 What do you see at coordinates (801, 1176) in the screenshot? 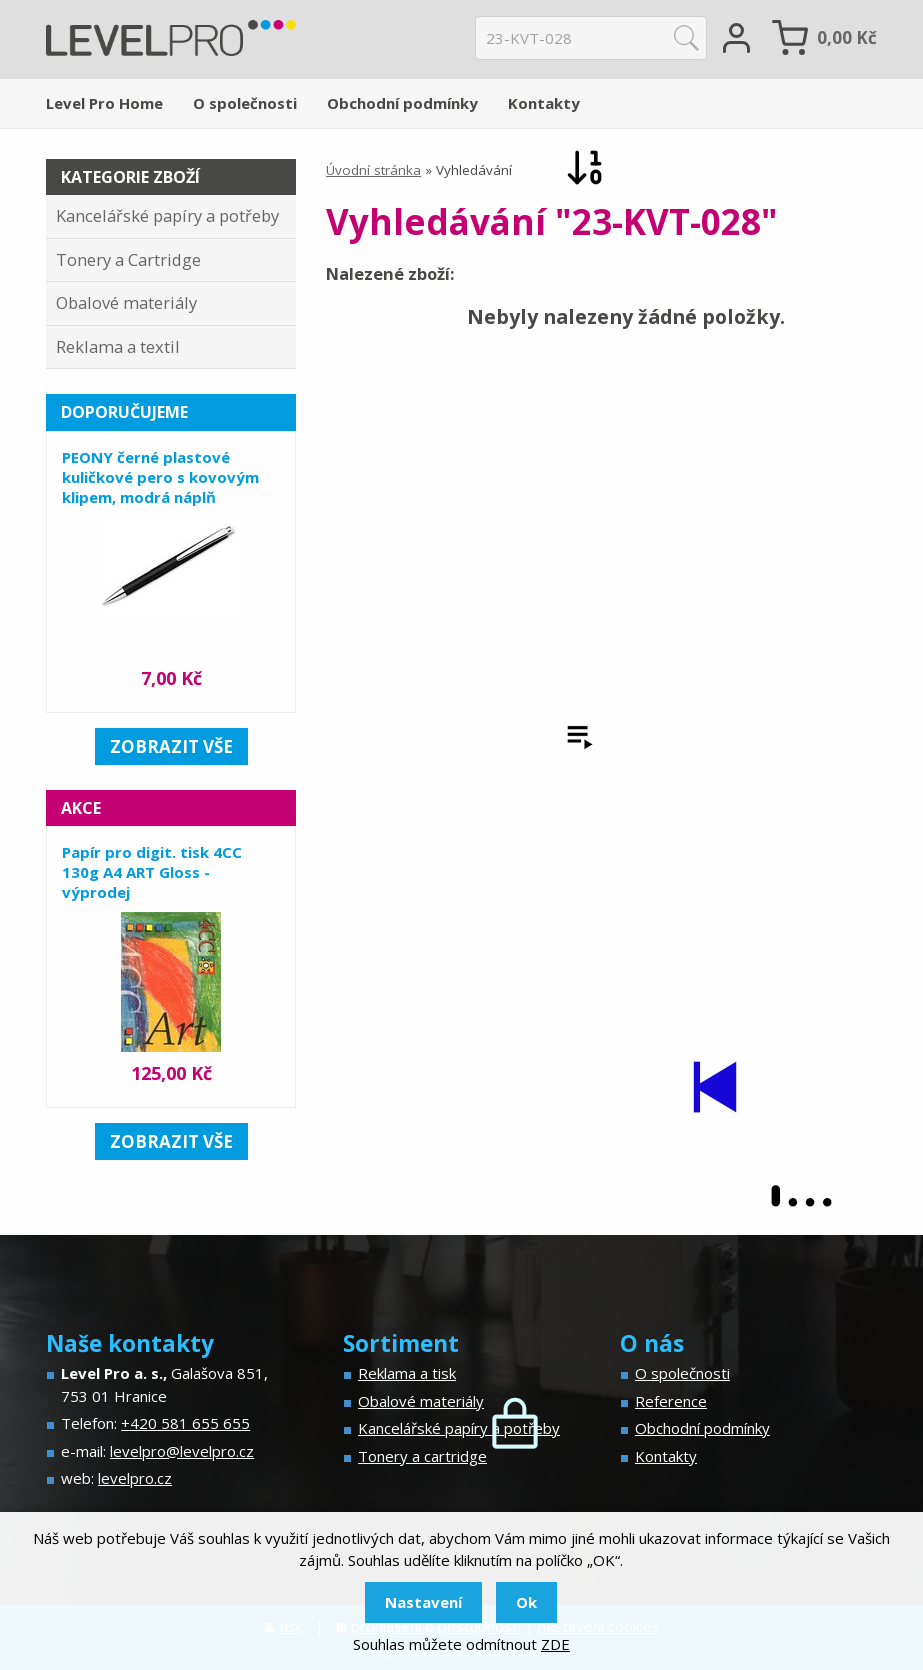
I see `indicates weak signal strength` at bounding box center [801, 1176].